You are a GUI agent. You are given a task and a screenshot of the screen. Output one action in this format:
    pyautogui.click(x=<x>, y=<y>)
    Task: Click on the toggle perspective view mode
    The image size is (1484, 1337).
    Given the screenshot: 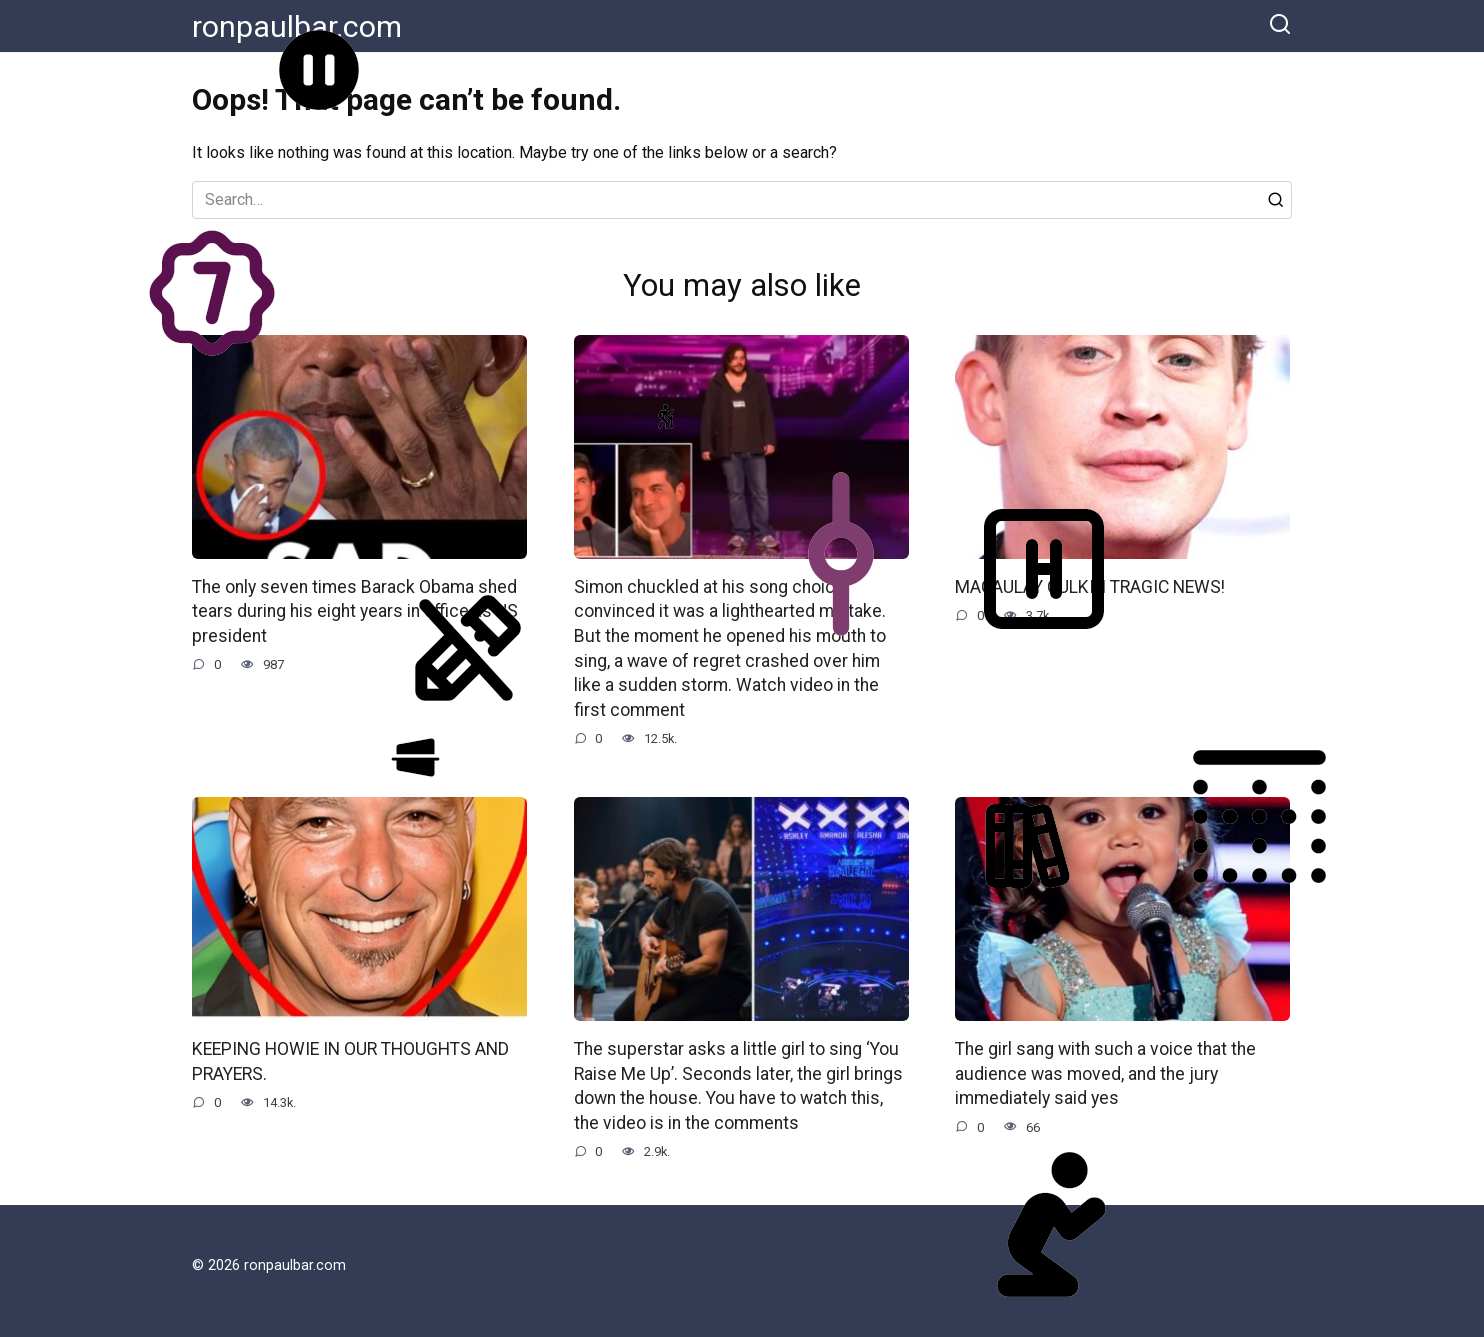 What is the action you would take?
    pyautogui.click(x=415, y=757)
    